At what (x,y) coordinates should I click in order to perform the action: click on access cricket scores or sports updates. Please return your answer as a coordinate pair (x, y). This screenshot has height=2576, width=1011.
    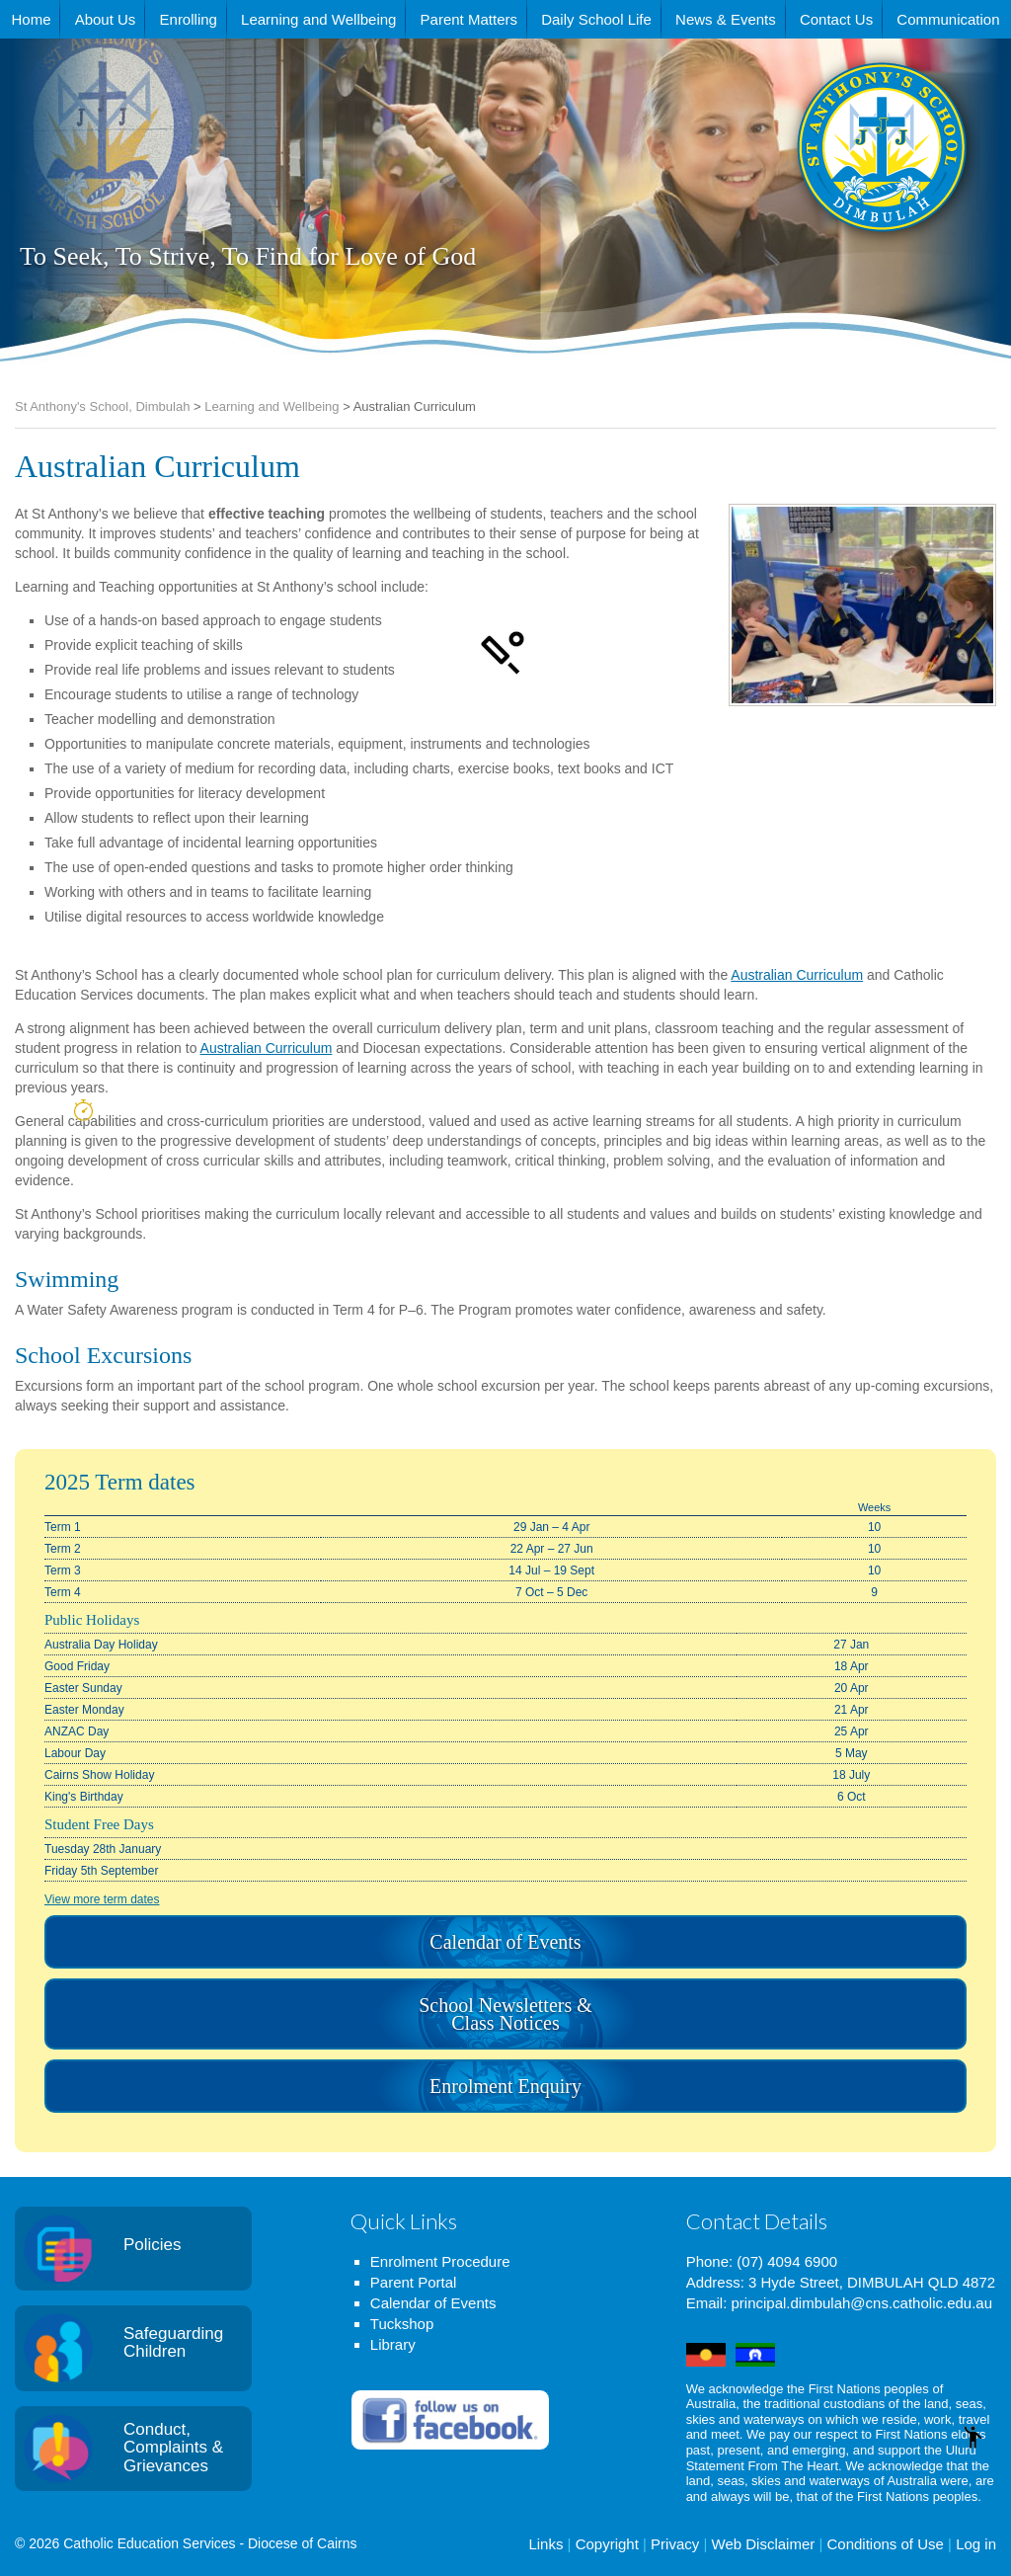
    Looking at the image, I should click on (503, 653).